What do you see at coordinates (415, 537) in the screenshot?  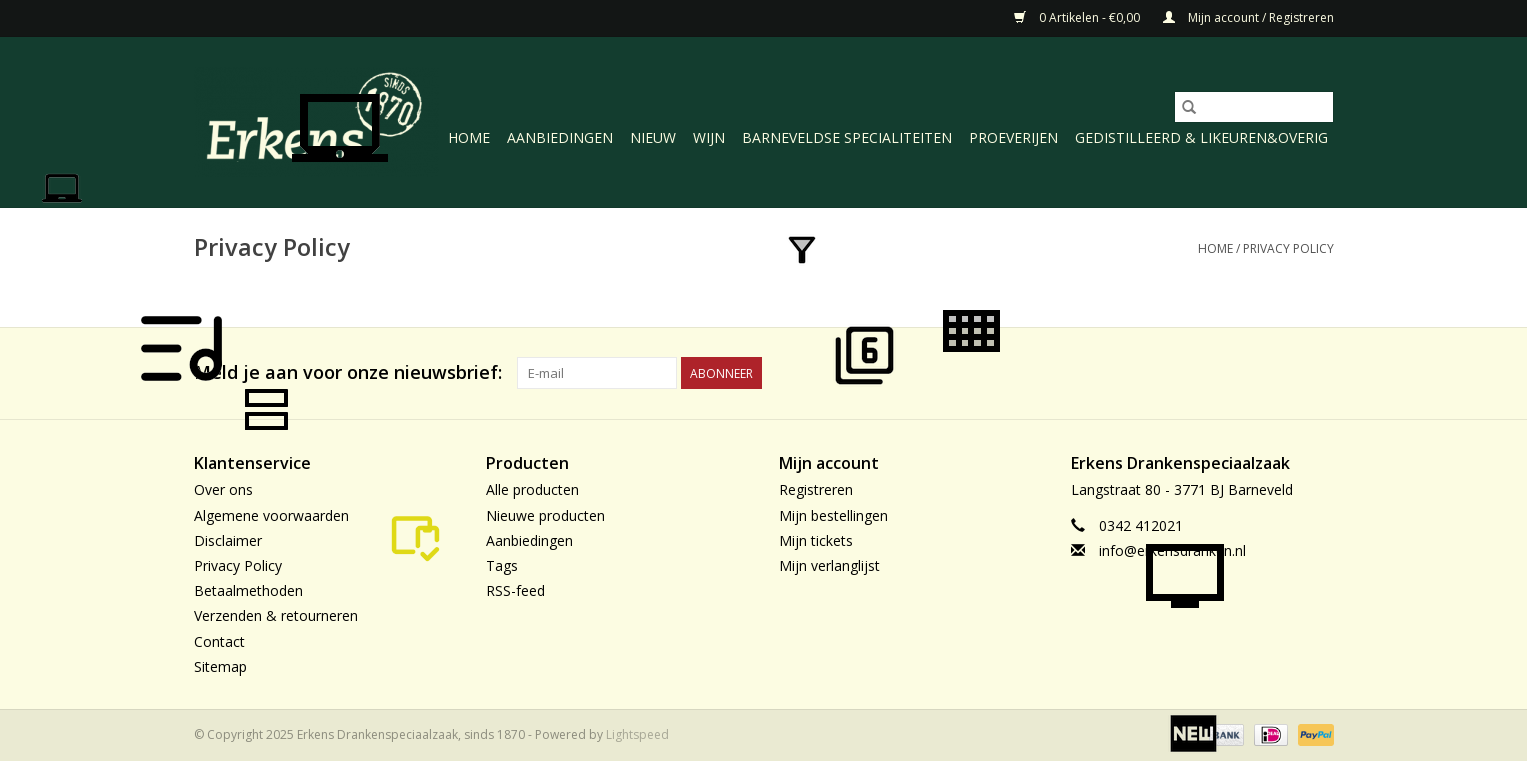 I see `devices successfully synced or connected` at bounding box center [415, 537].